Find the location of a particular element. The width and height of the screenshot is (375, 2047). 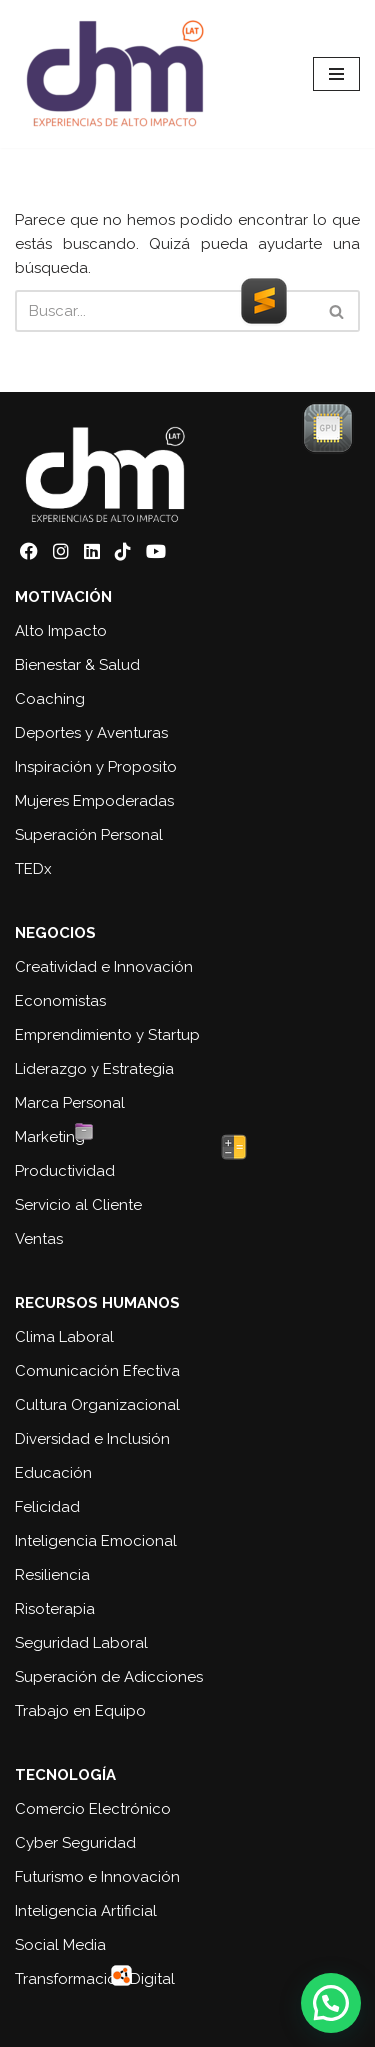

open graphics card driver settings is located at coordinates (328, 428).